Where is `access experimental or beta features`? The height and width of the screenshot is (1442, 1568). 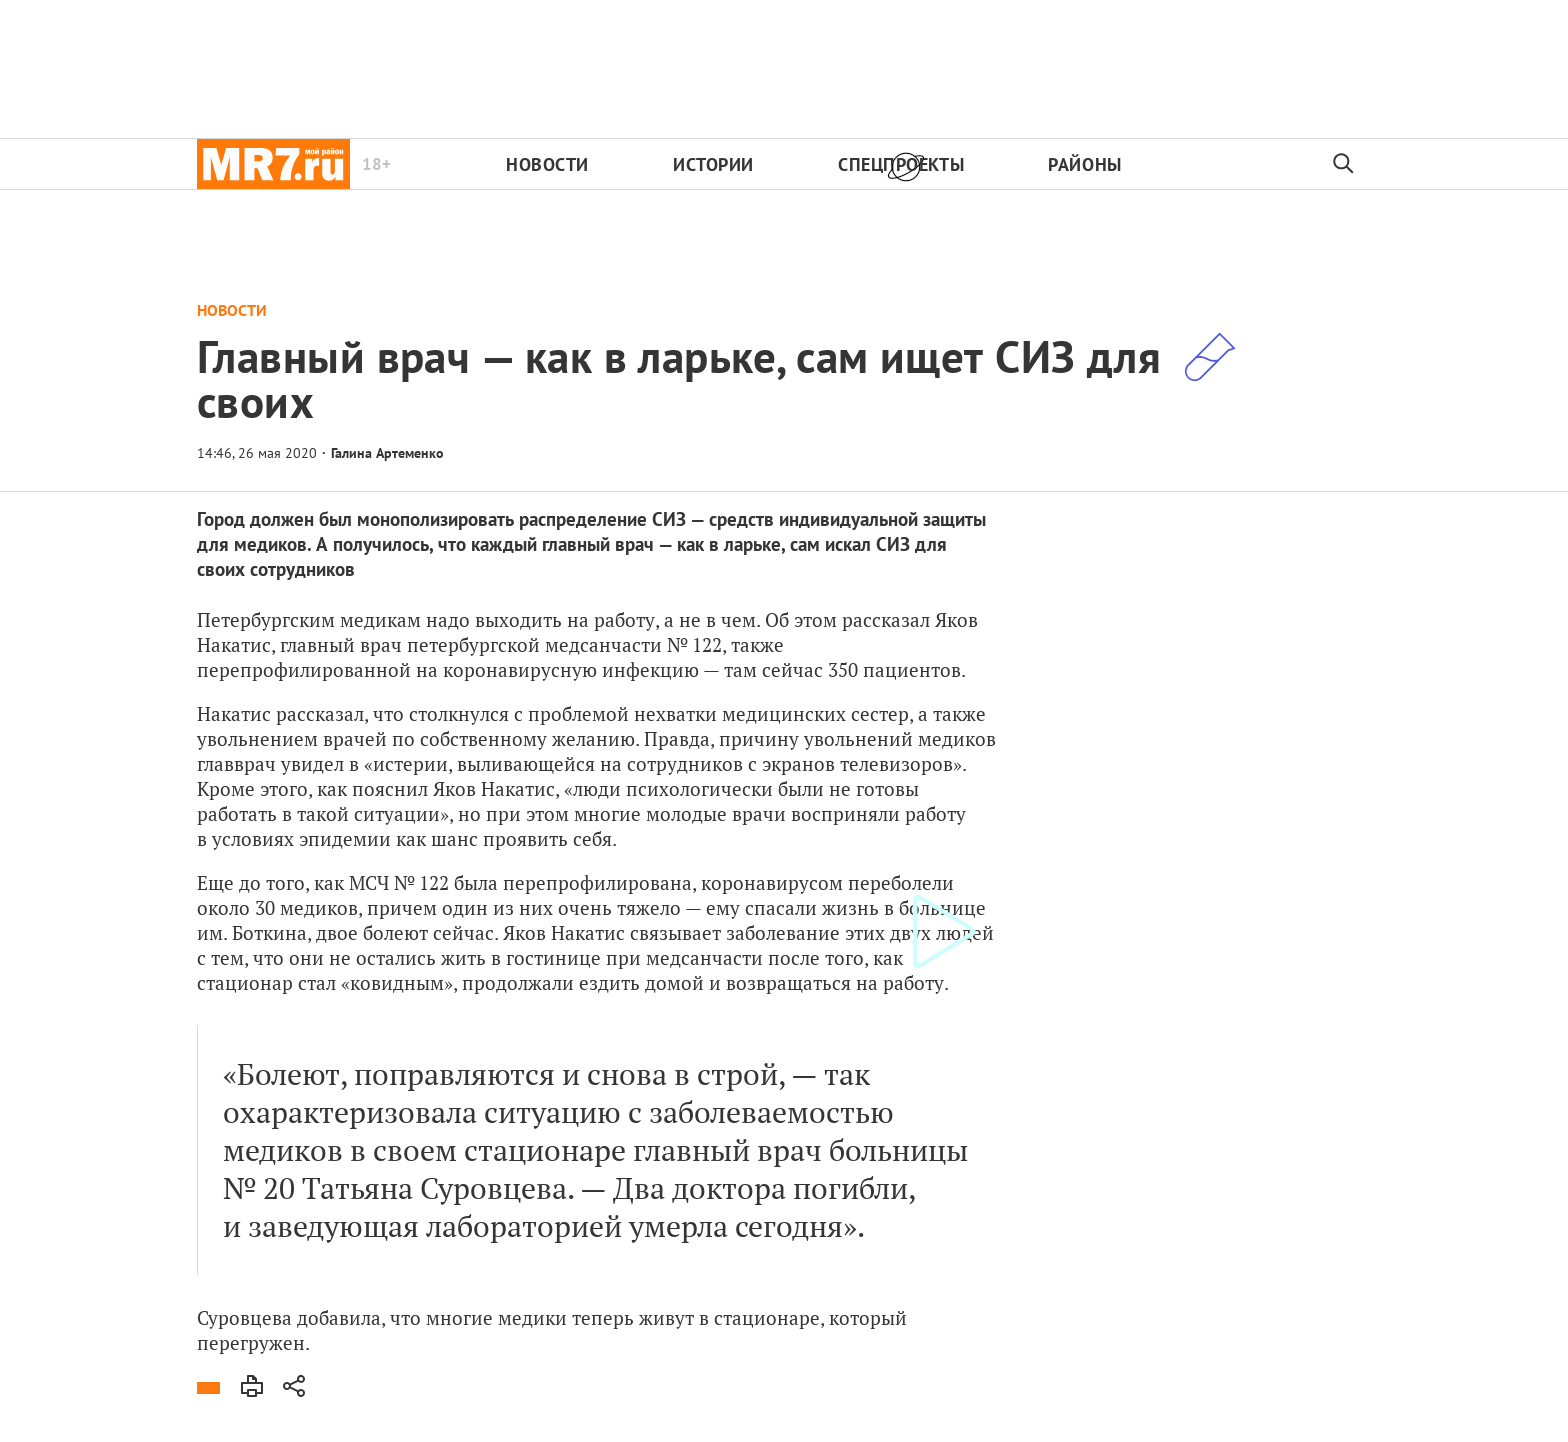 access experimental or beta features is located at coordinates (1209, 357).